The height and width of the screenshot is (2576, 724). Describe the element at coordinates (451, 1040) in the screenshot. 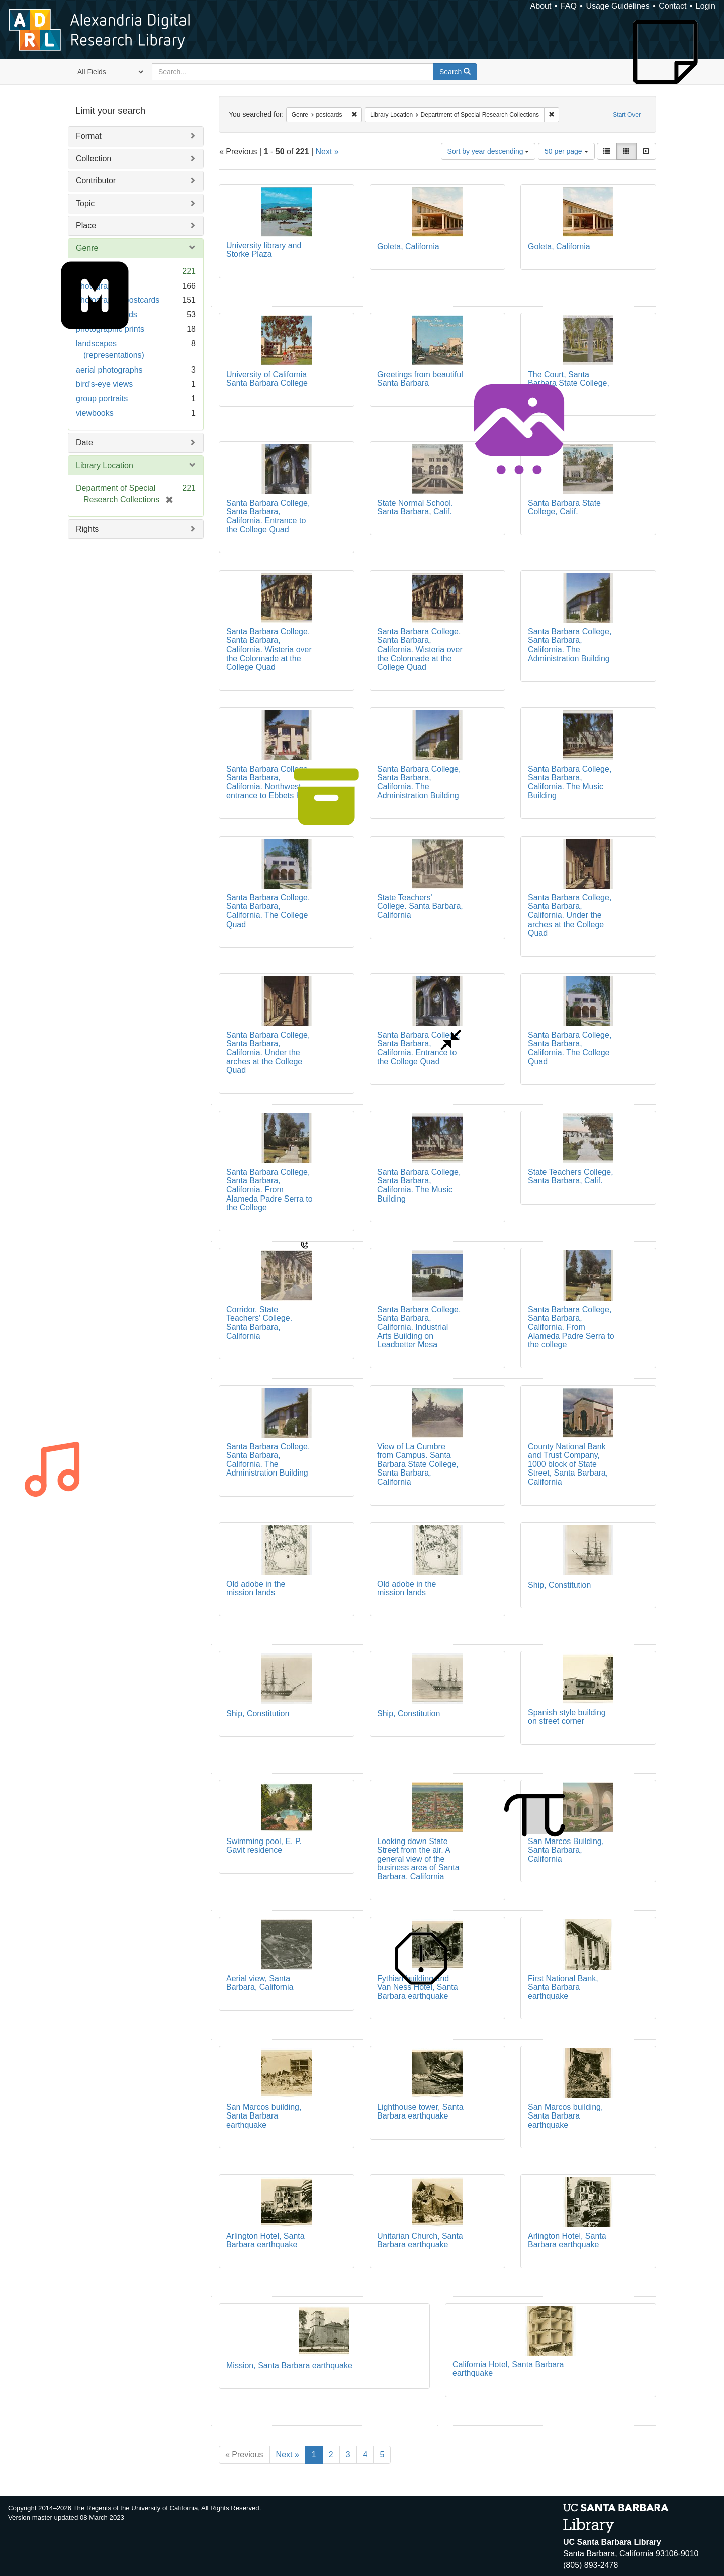

I see `exit fullscreen mode` at that location.